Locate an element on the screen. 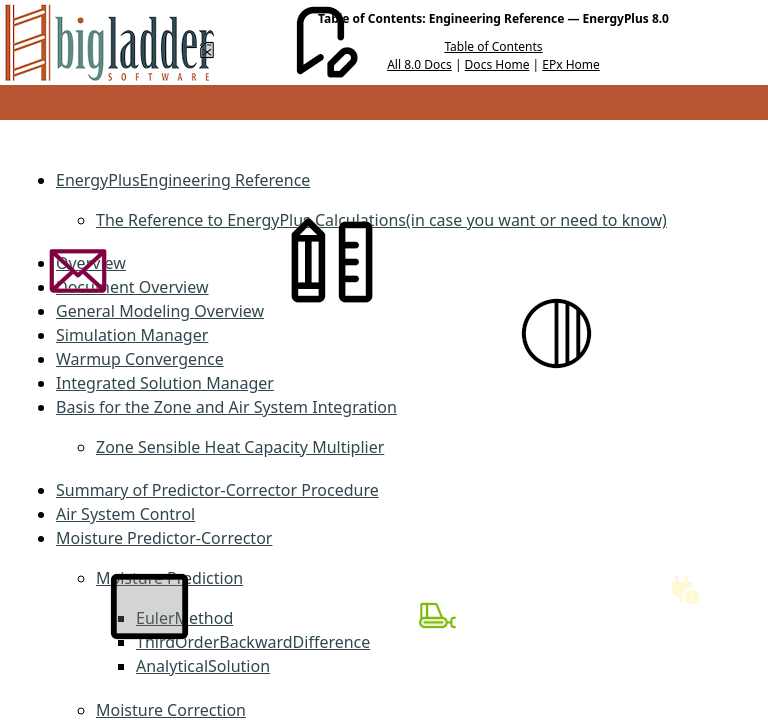  open your email inbox is located at coordinates (78, 271).